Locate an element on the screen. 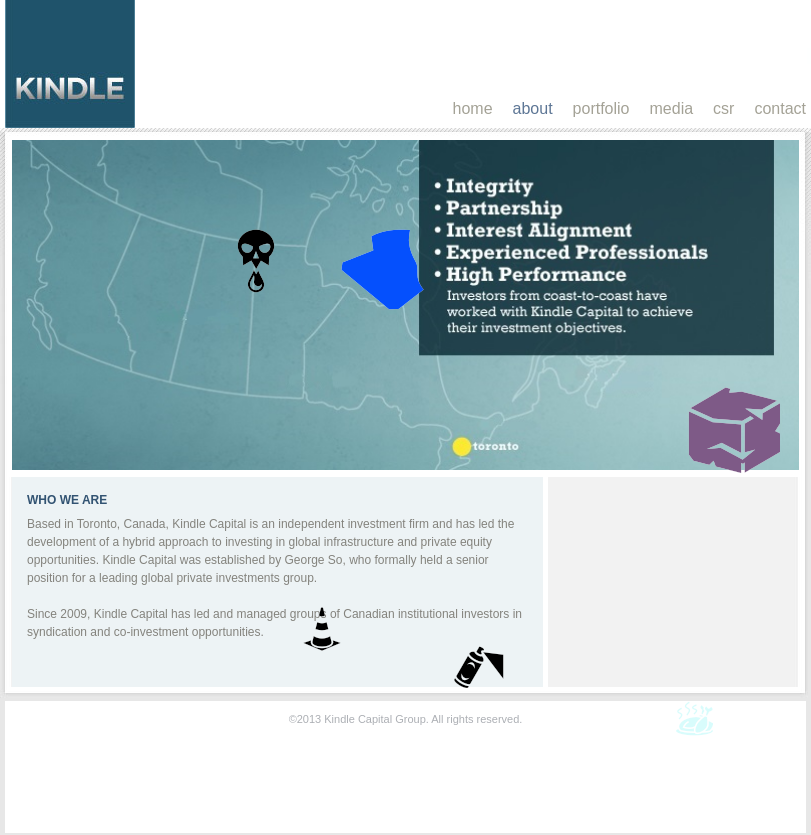  view roasted chicken recipe is located at coordinates (694, 718).